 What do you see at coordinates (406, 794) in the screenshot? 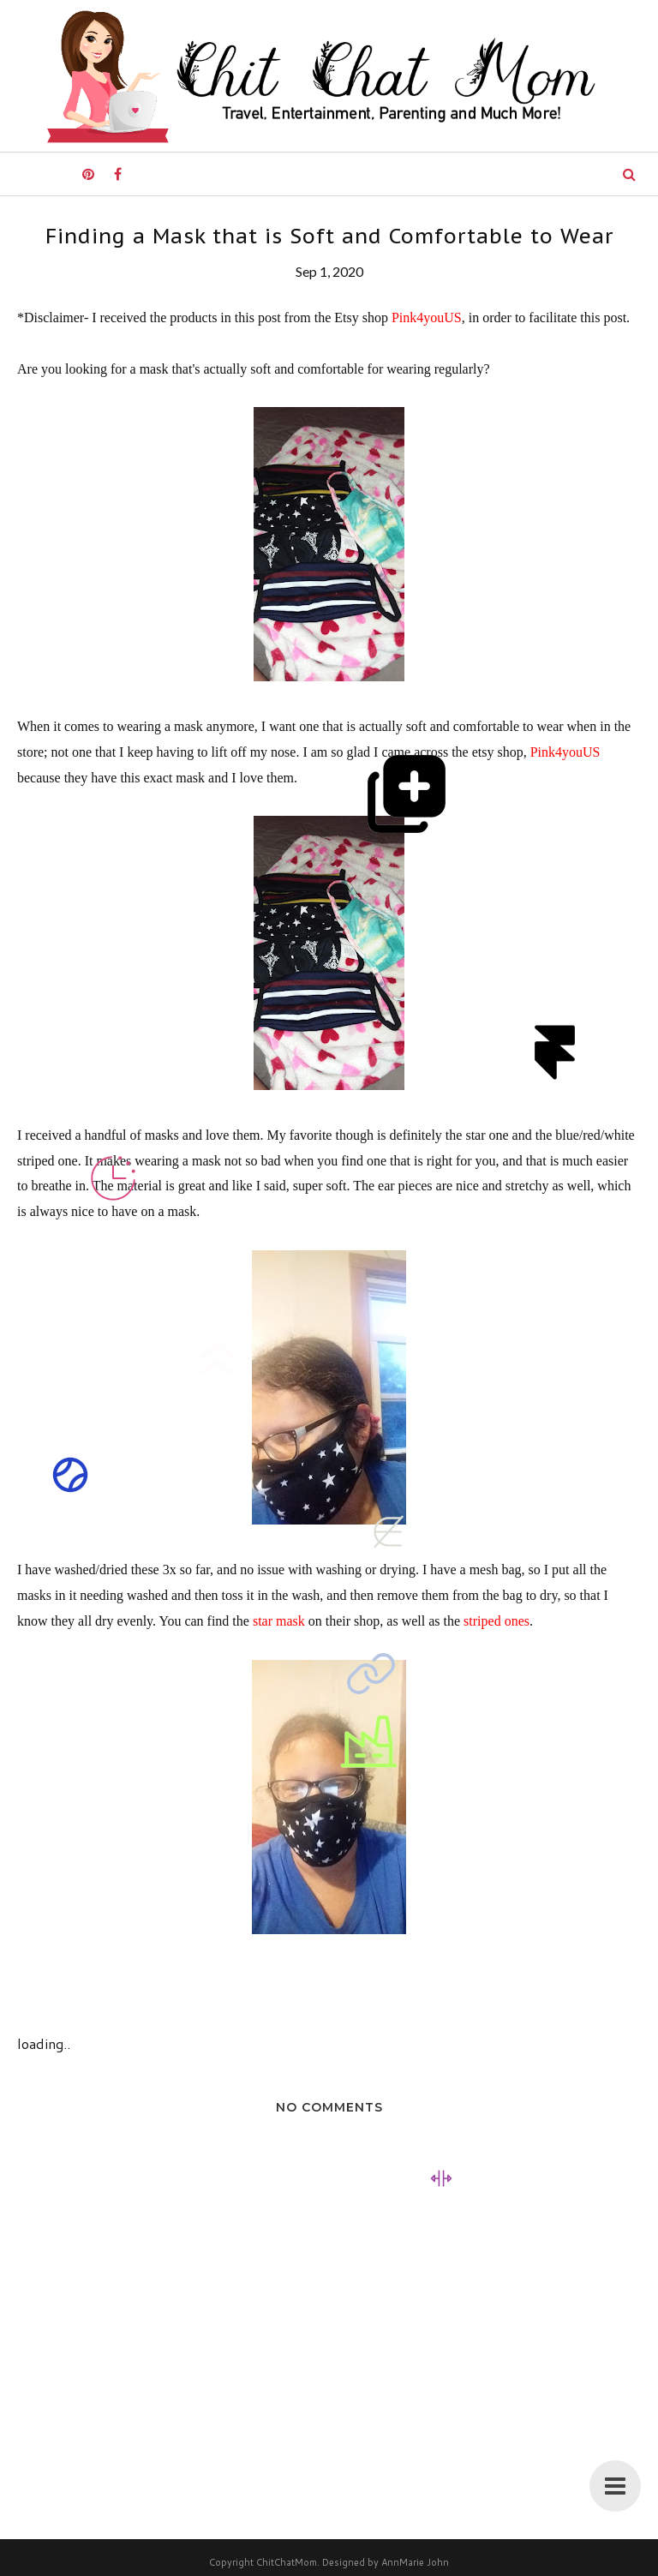
I see `add a new item to your library` at bounding box center [406, 794].